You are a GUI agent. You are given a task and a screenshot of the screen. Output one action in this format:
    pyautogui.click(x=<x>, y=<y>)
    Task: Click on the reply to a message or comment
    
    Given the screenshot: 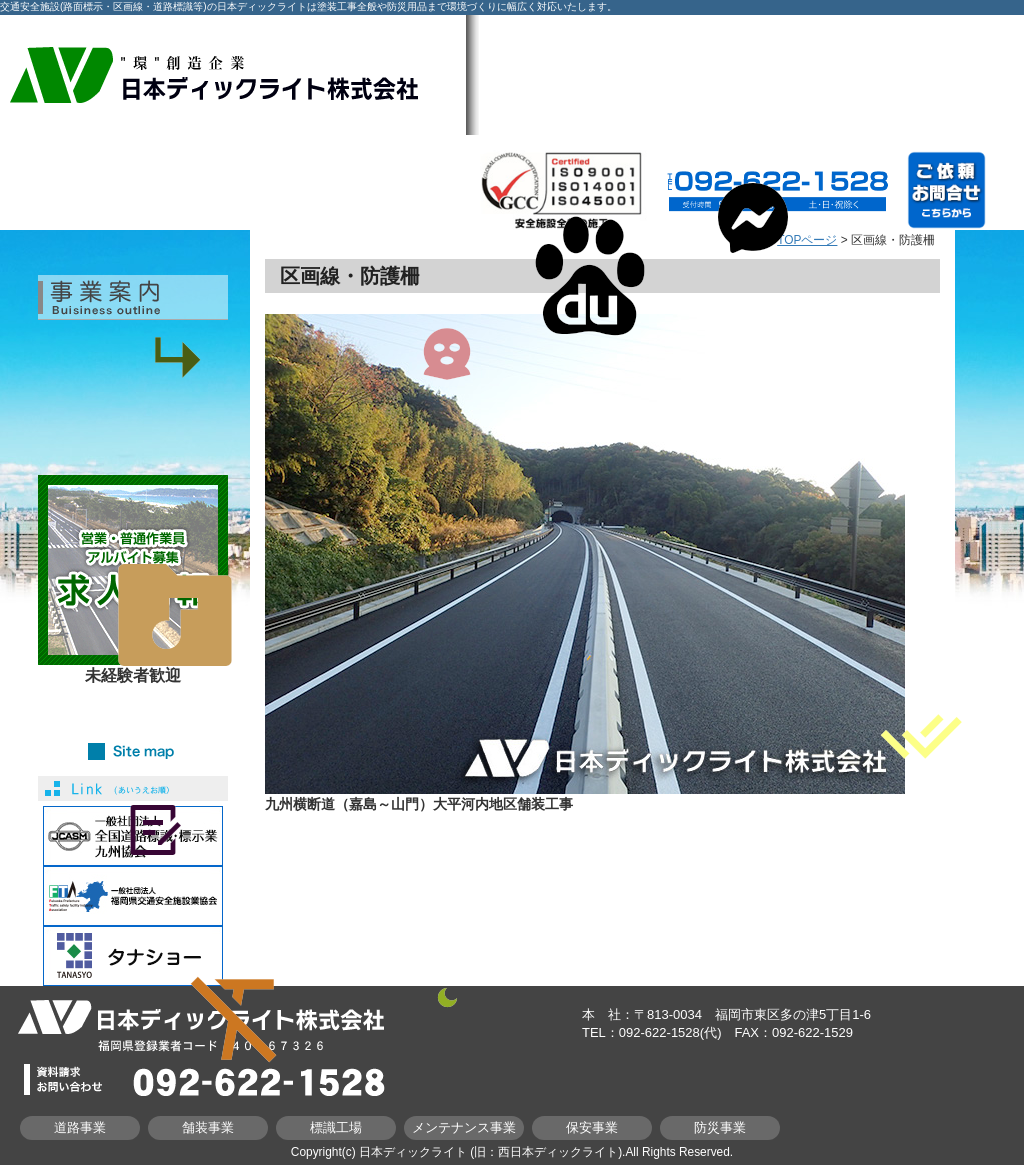 What is the action you would take?
    pyautogui.click(x=175, y=357)
    